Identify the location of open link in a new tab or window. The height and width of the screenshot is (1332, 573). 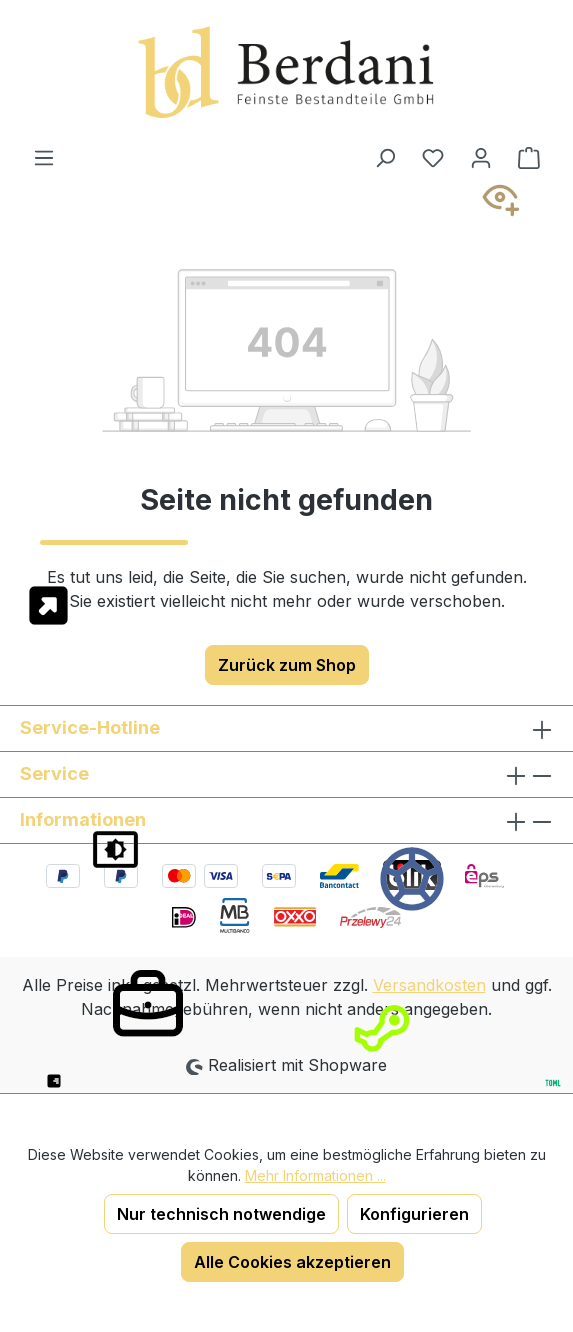
(48, 605).